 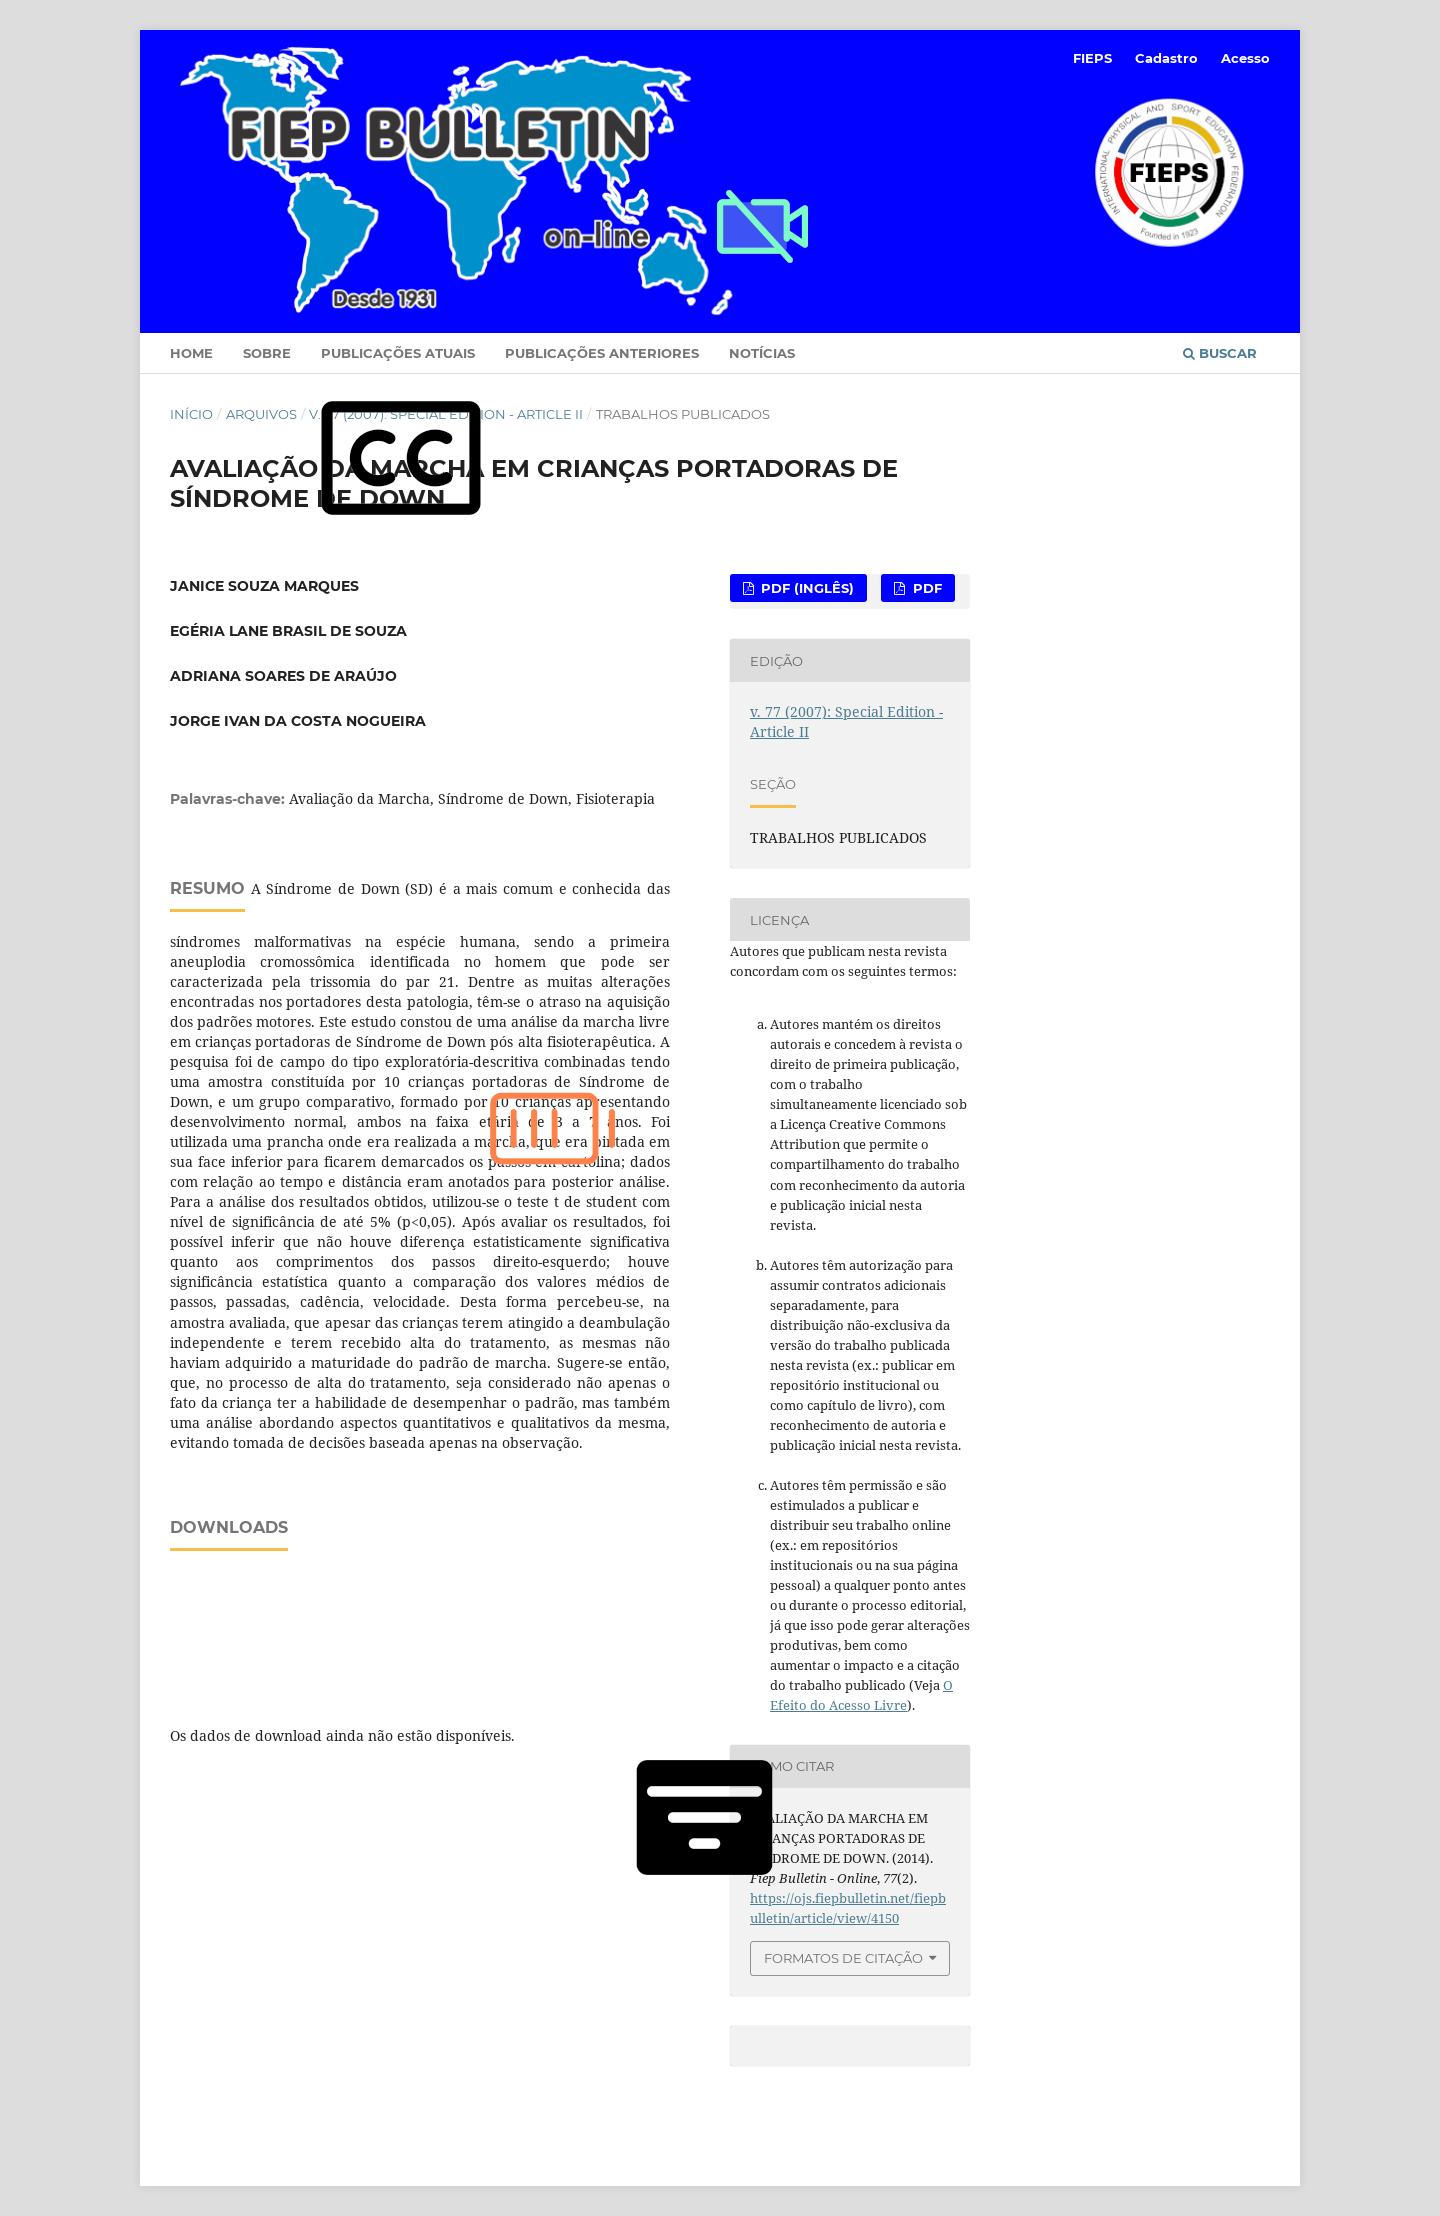 What do you see at coordinates (704, 1817) in the screenshot?
I see `filter or sort content` at bounding box center [704, 1817].